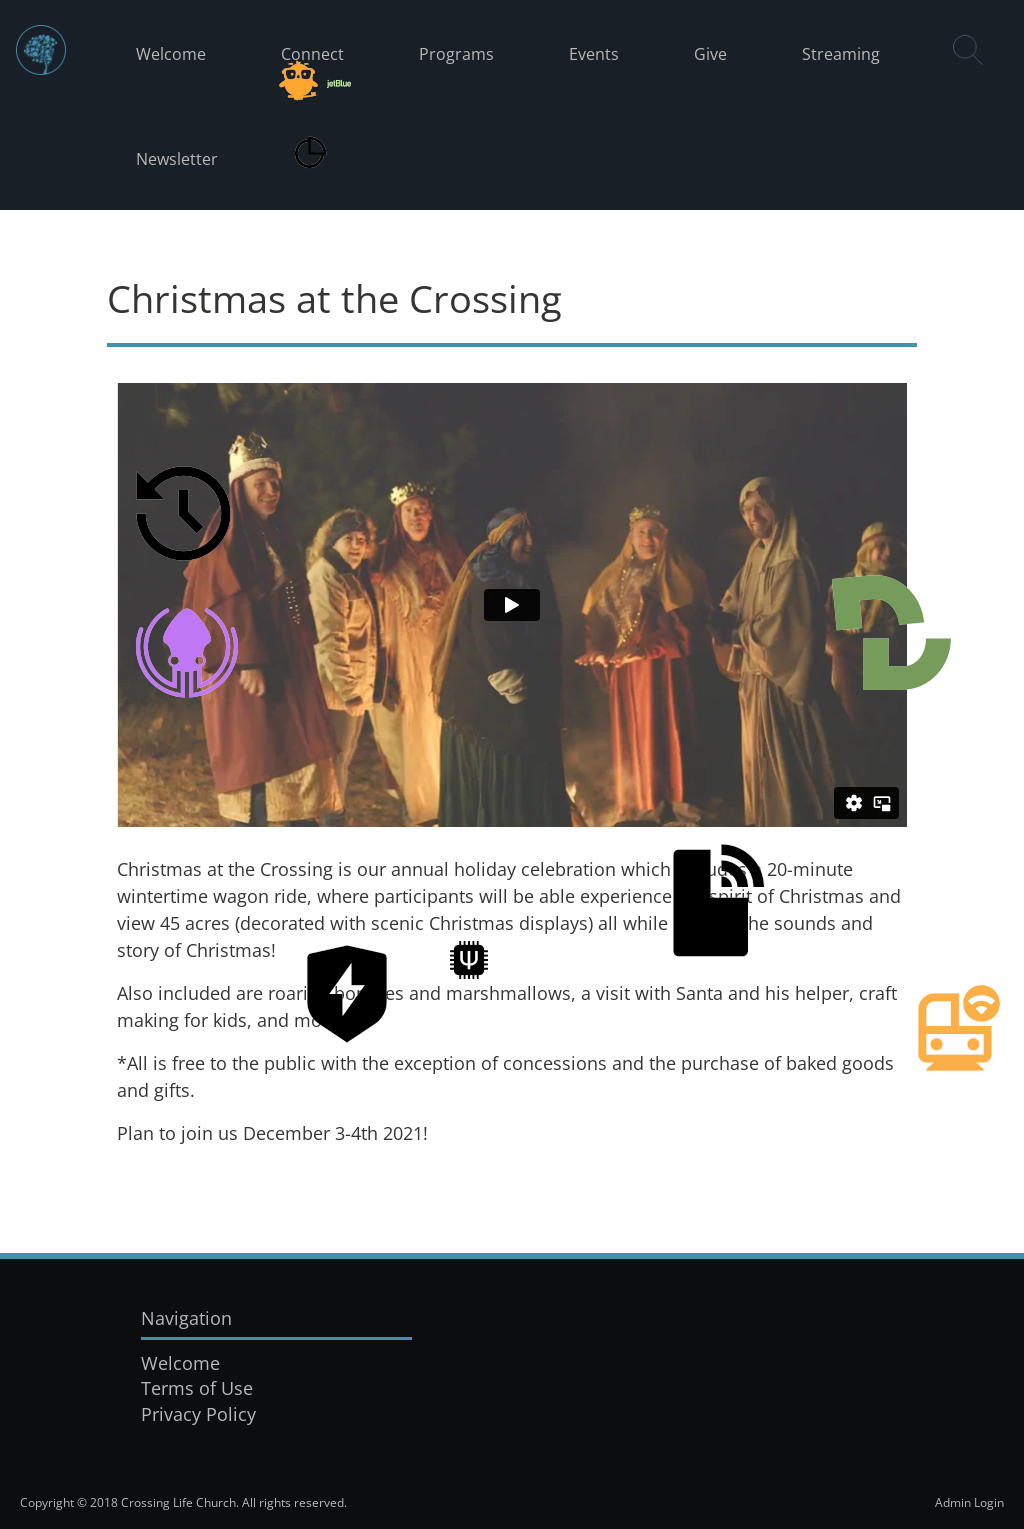 This screenshot has height=1529, width=1024. What do you see at coordinates (347, 994) in the screenshot?
I see `indicates active security protection or firewall enabled` at bounding box center [347, 994].